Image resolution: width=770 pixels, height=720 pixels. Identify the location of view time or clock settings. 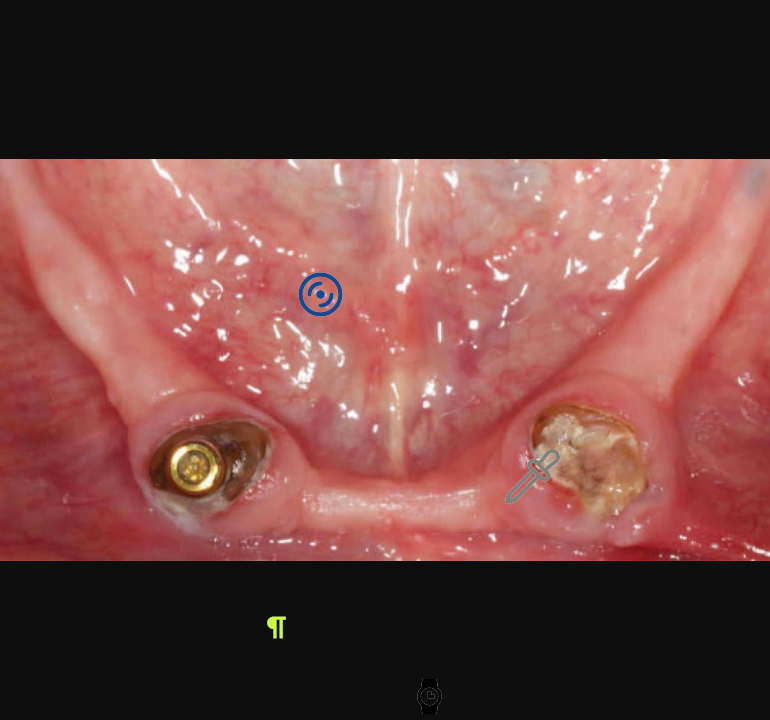
(429, 696).